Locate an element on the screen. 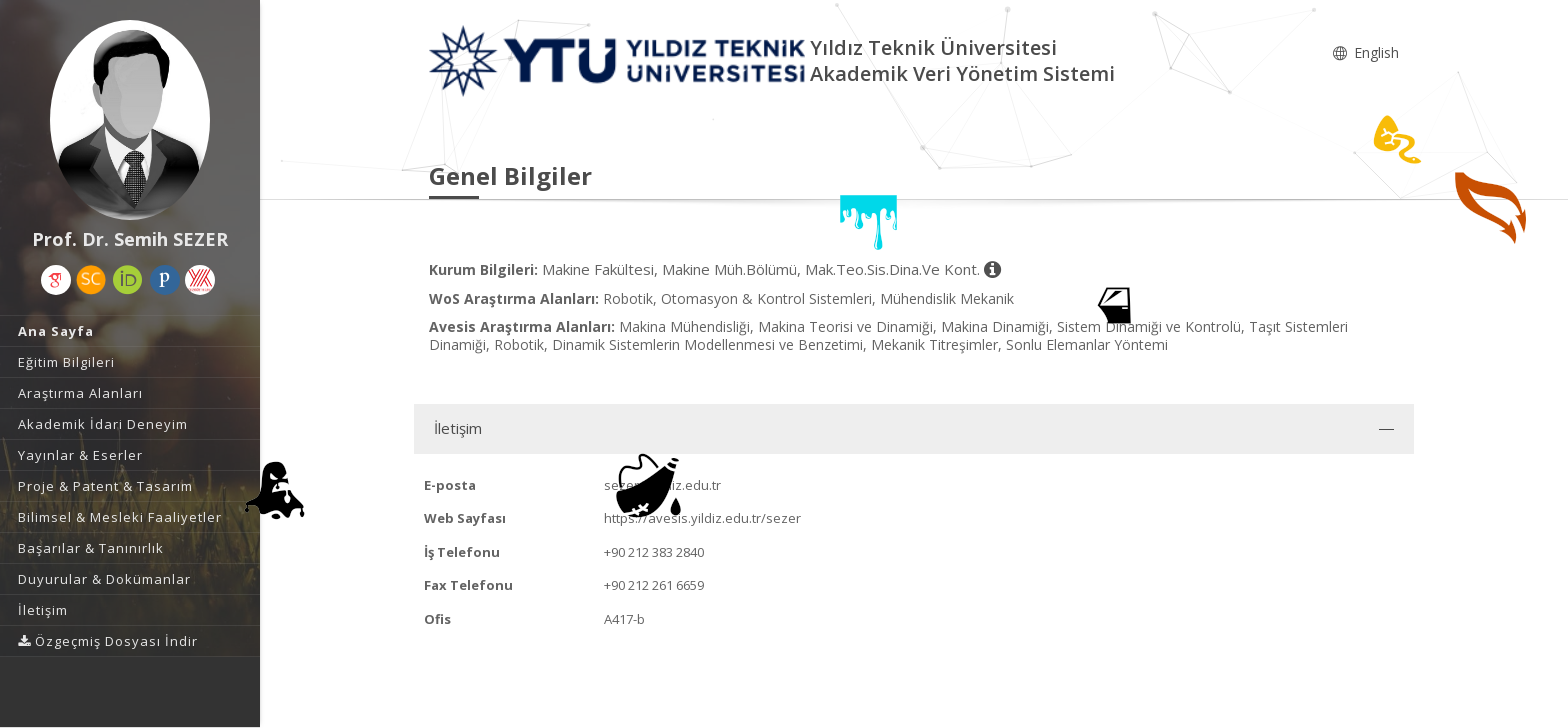 This screenshot has width=1568, height=728. indicates a snake egg hatching in a game is located at coordinates (1397, 139).